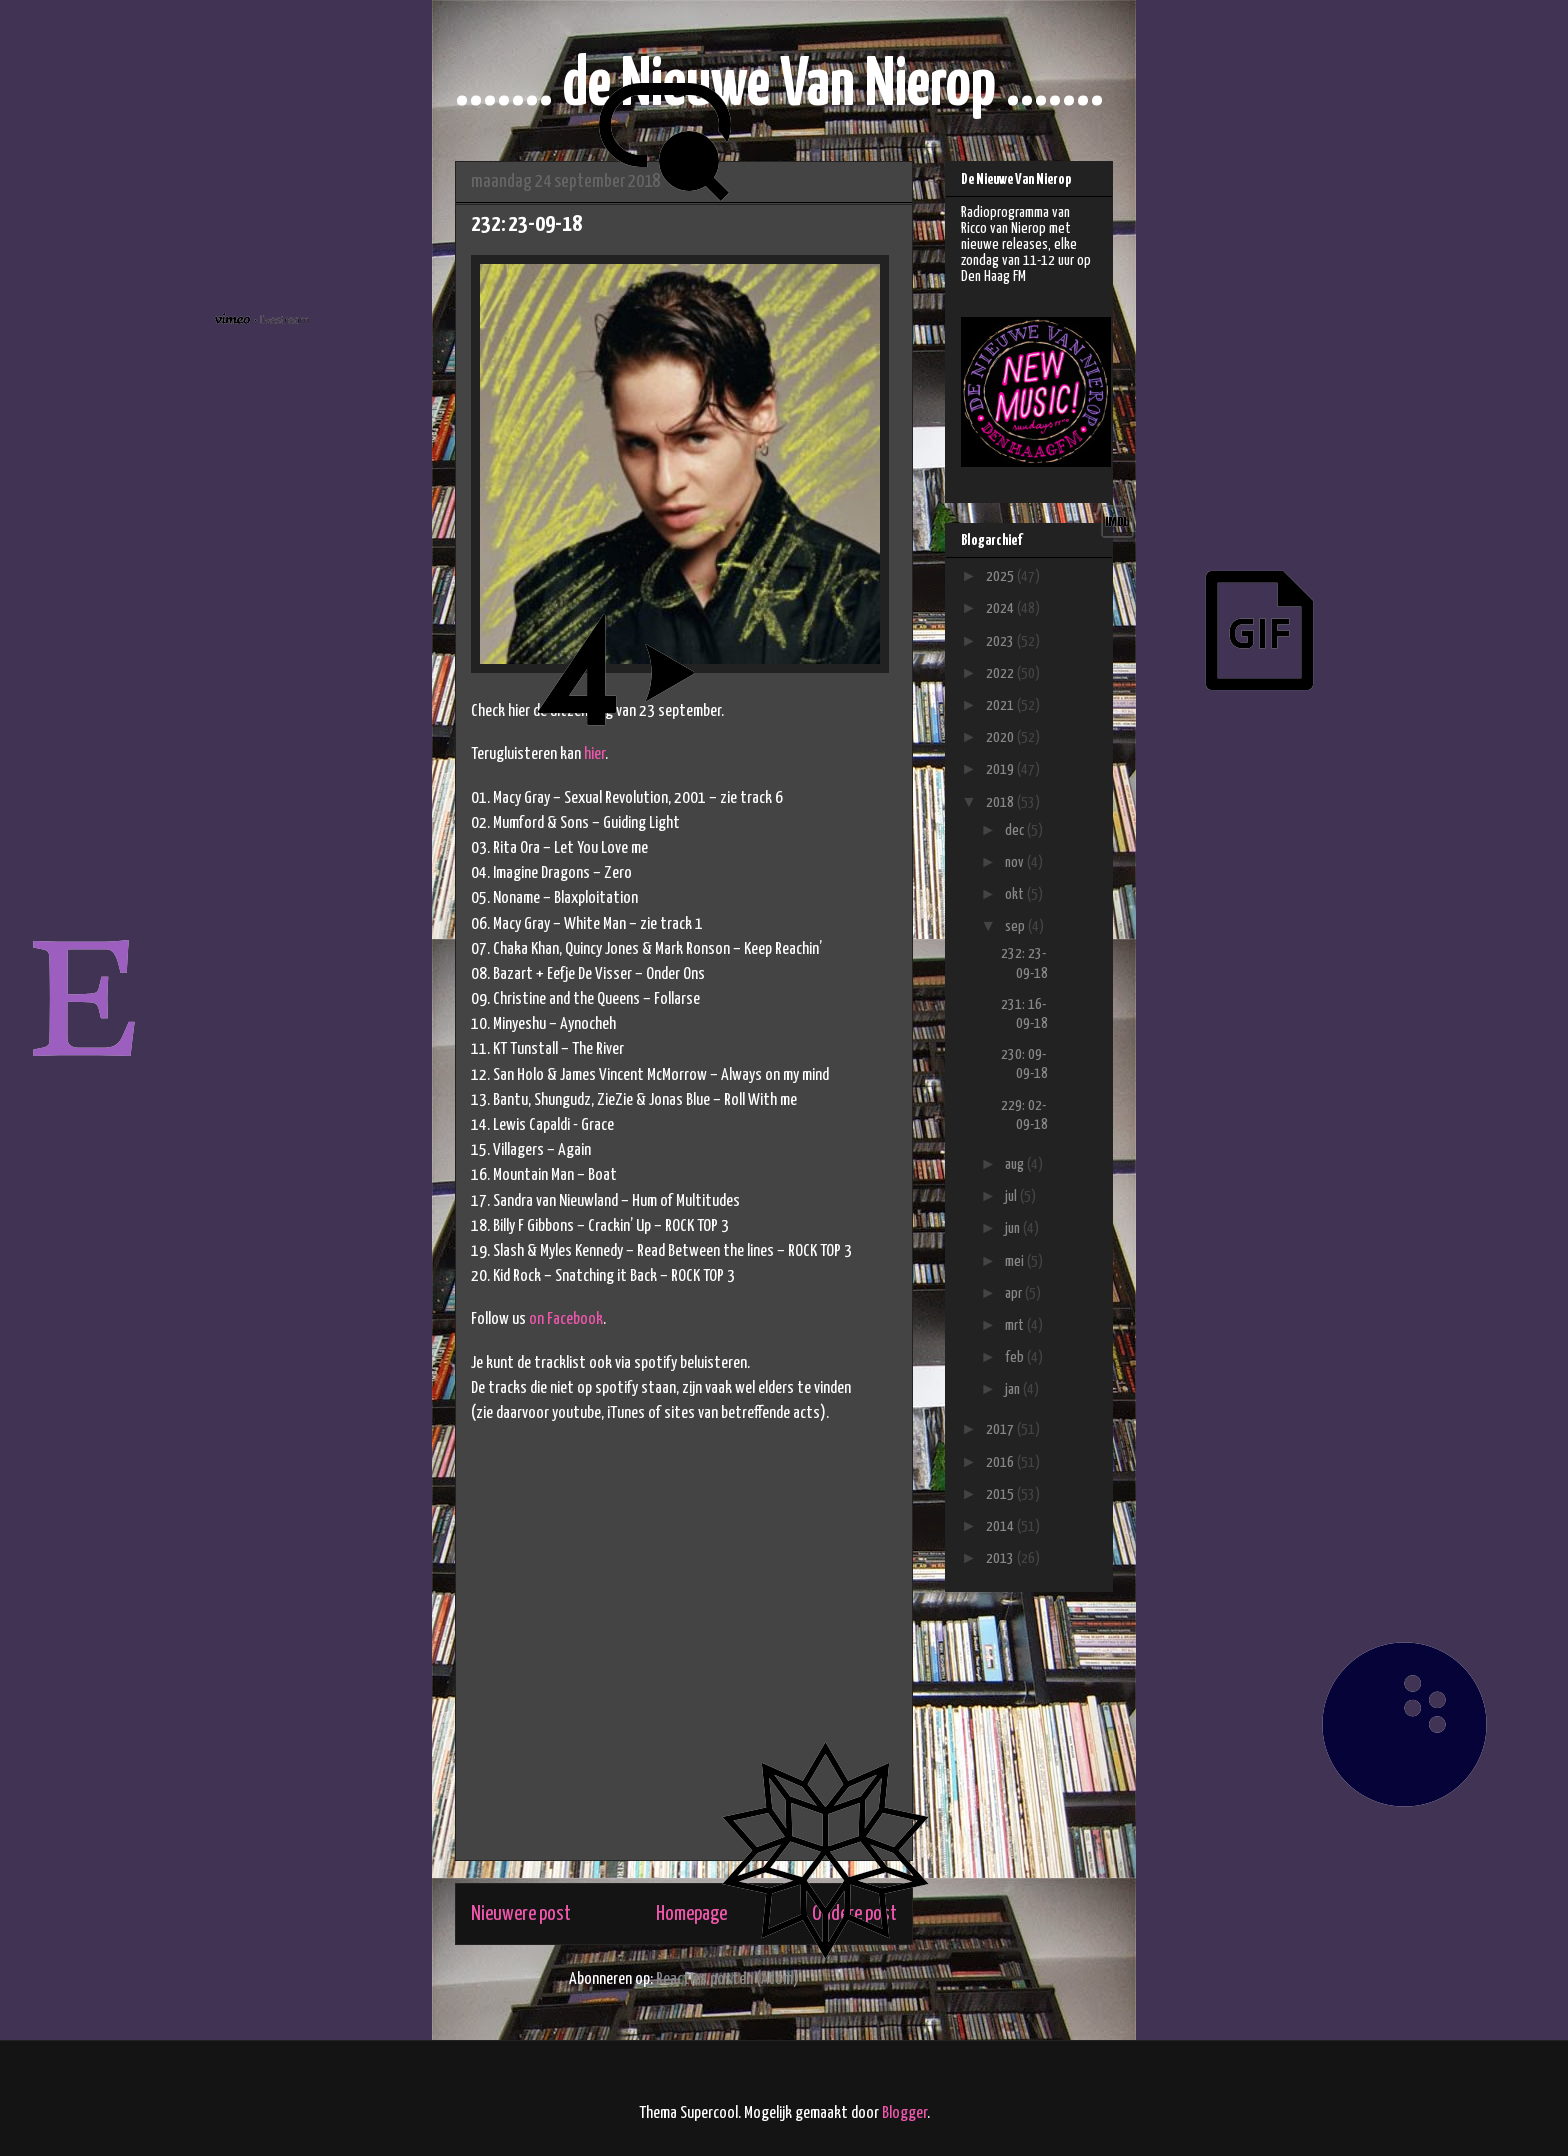  Describe the element at coordinates (261, 318) in the screenshot. I see `open vimeo livestream app` at that location.